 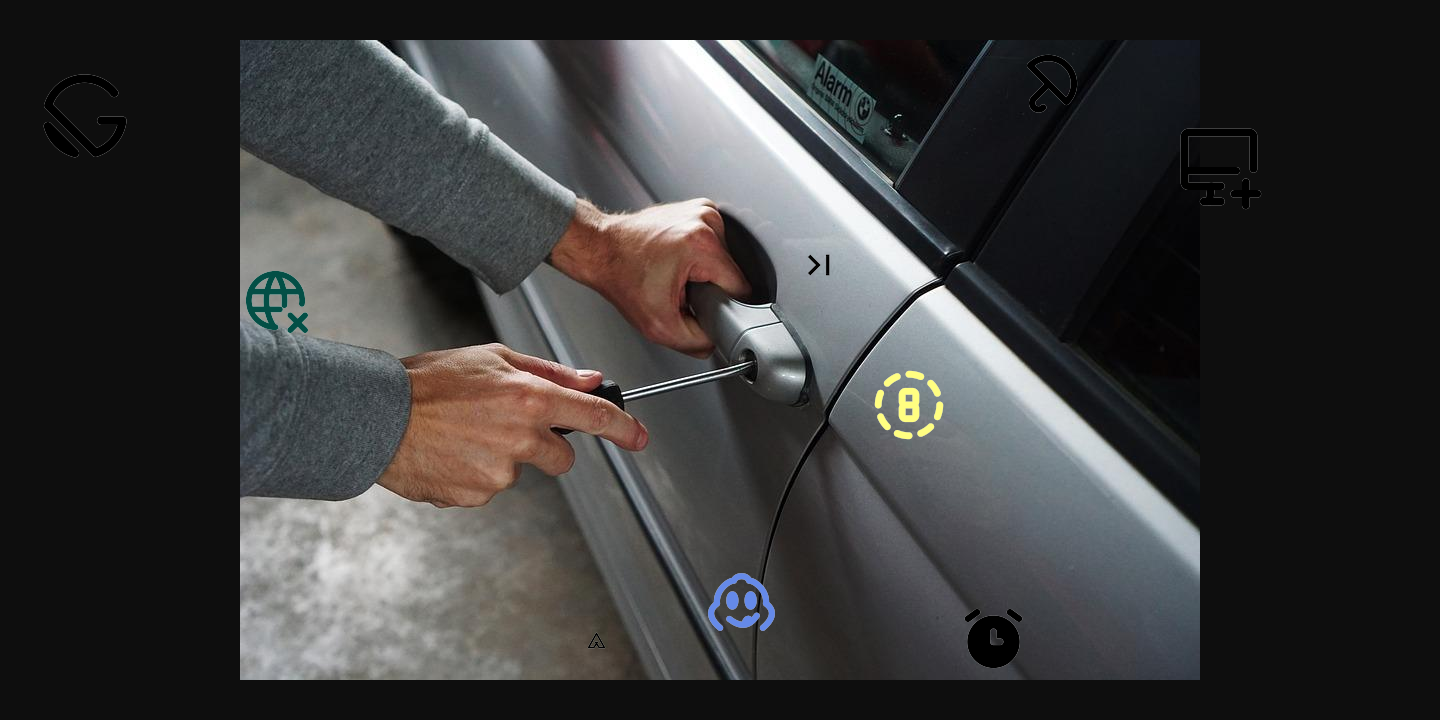 What do you see at coordinates (1219, 167) in the screenshot?
I see `add a new desktop device` at bounding box center [1219, 167].